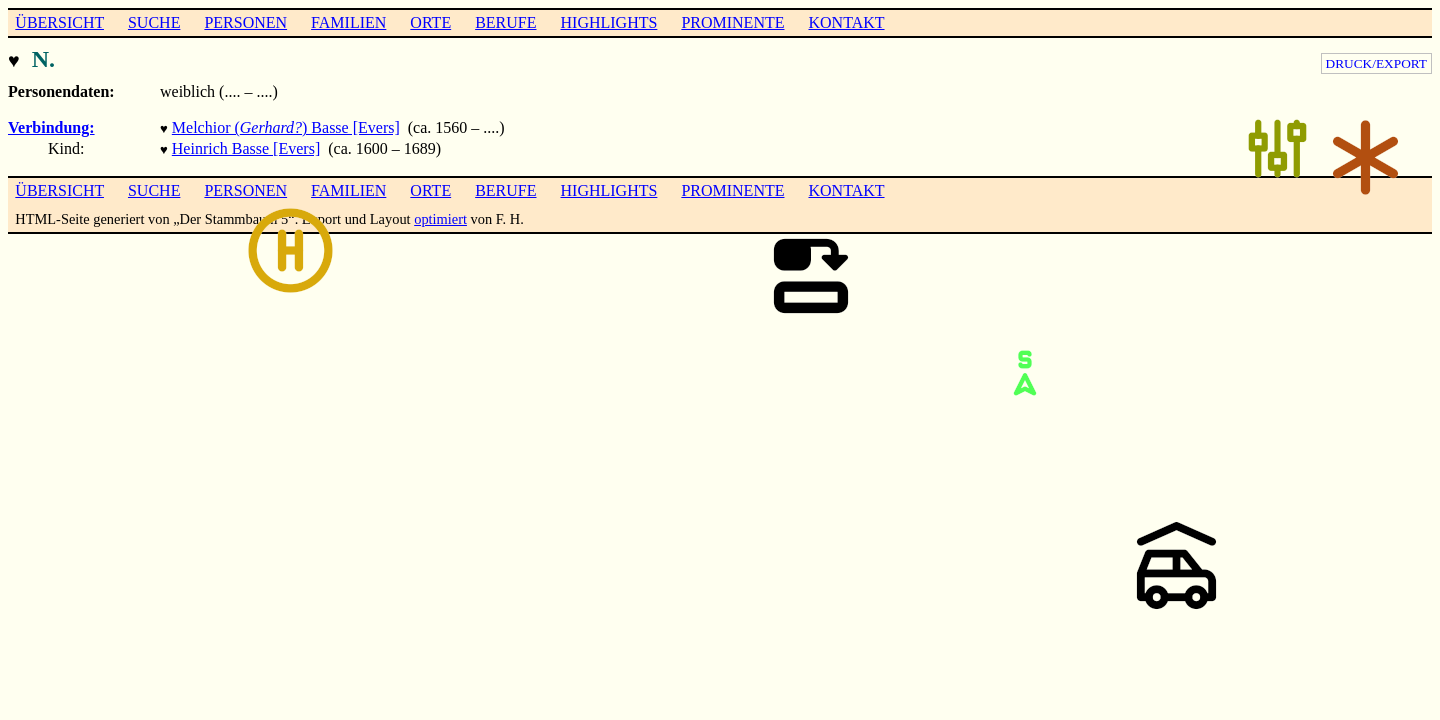 This screenshot has height=720, width=1440. Describe the element at coordinates (1176, 565) in the screenshot. I see `access garage or parking location` at that location.